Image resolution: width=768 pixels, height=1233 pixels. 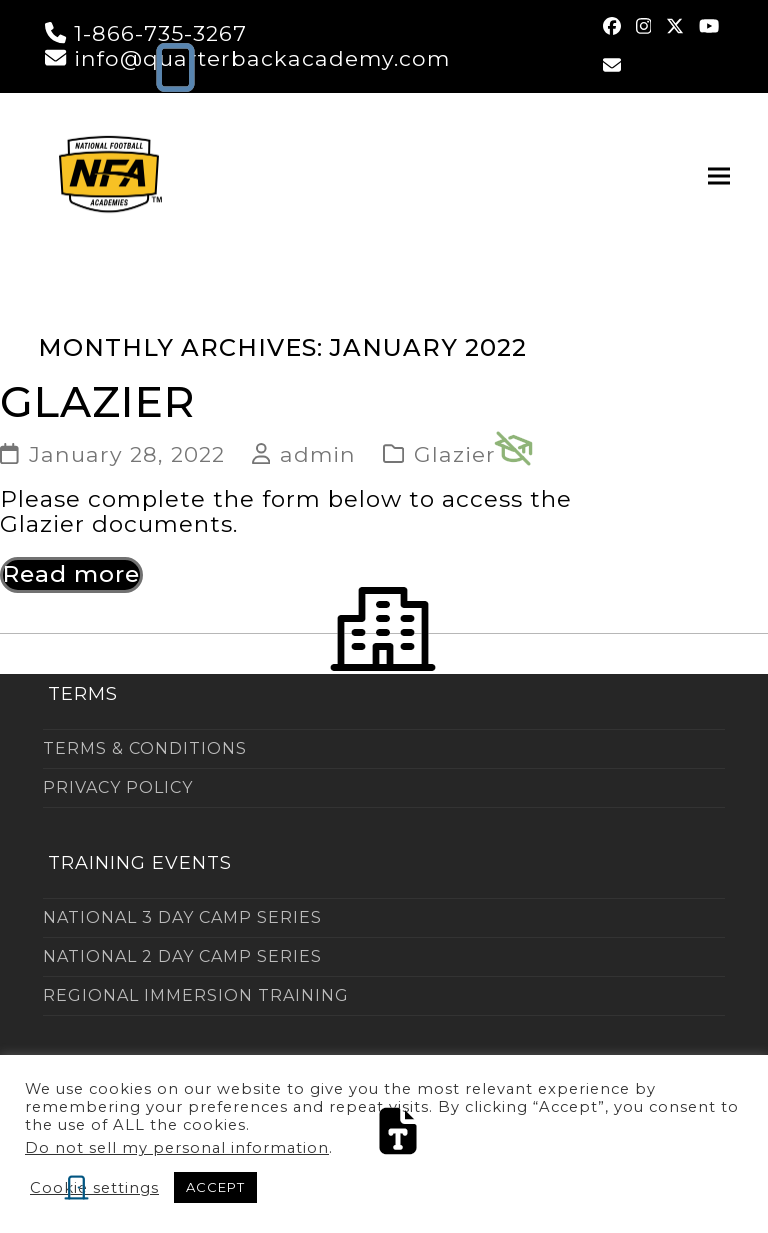 What do you see at coordinates (76, 1187) in the screenshot?
I see `exit or log out of the application` at bounding box center [76, 1187].